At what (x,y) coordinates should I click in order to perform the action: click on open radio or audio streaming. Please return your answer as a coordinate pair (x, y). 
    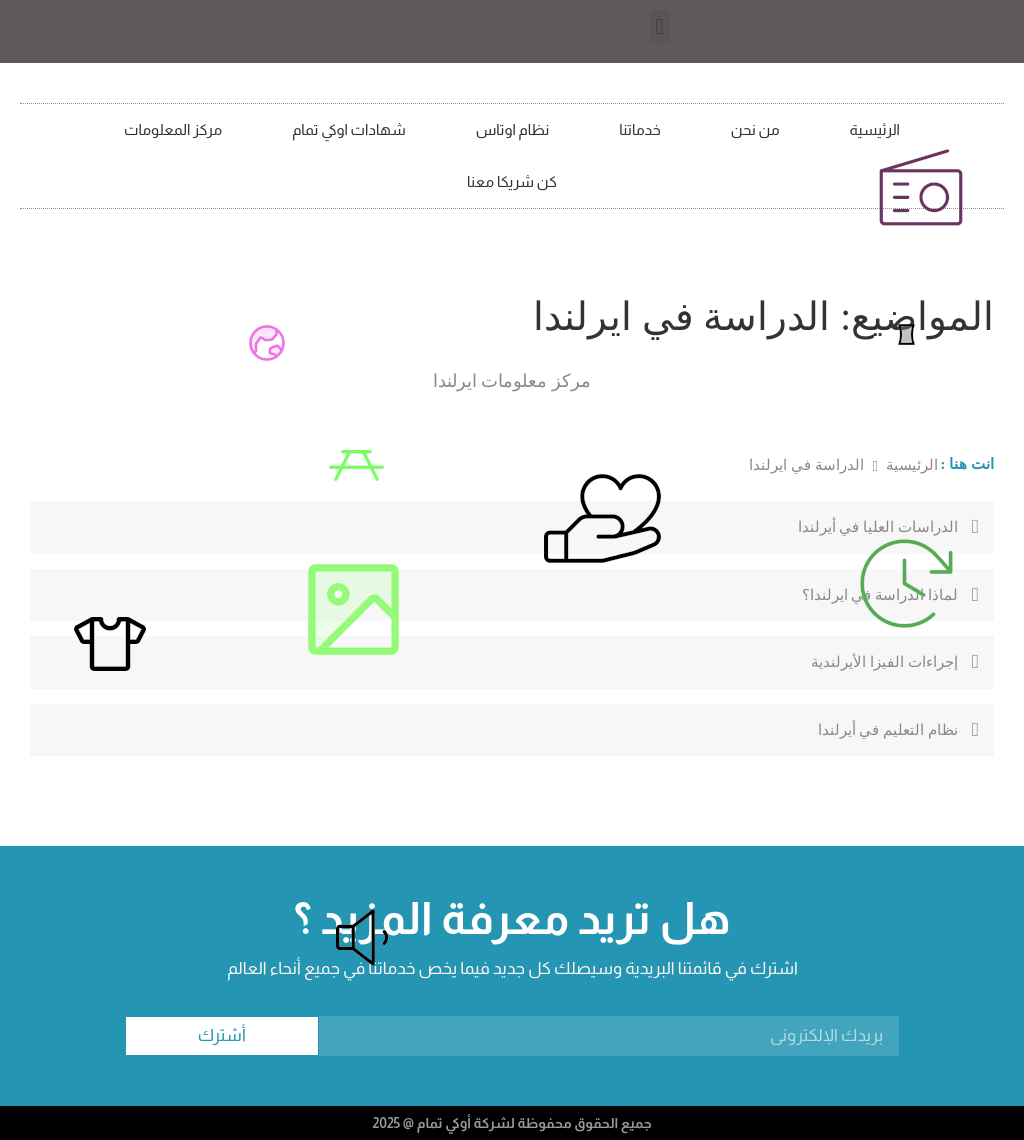
    Looking at the image, I should click on (921, 194).